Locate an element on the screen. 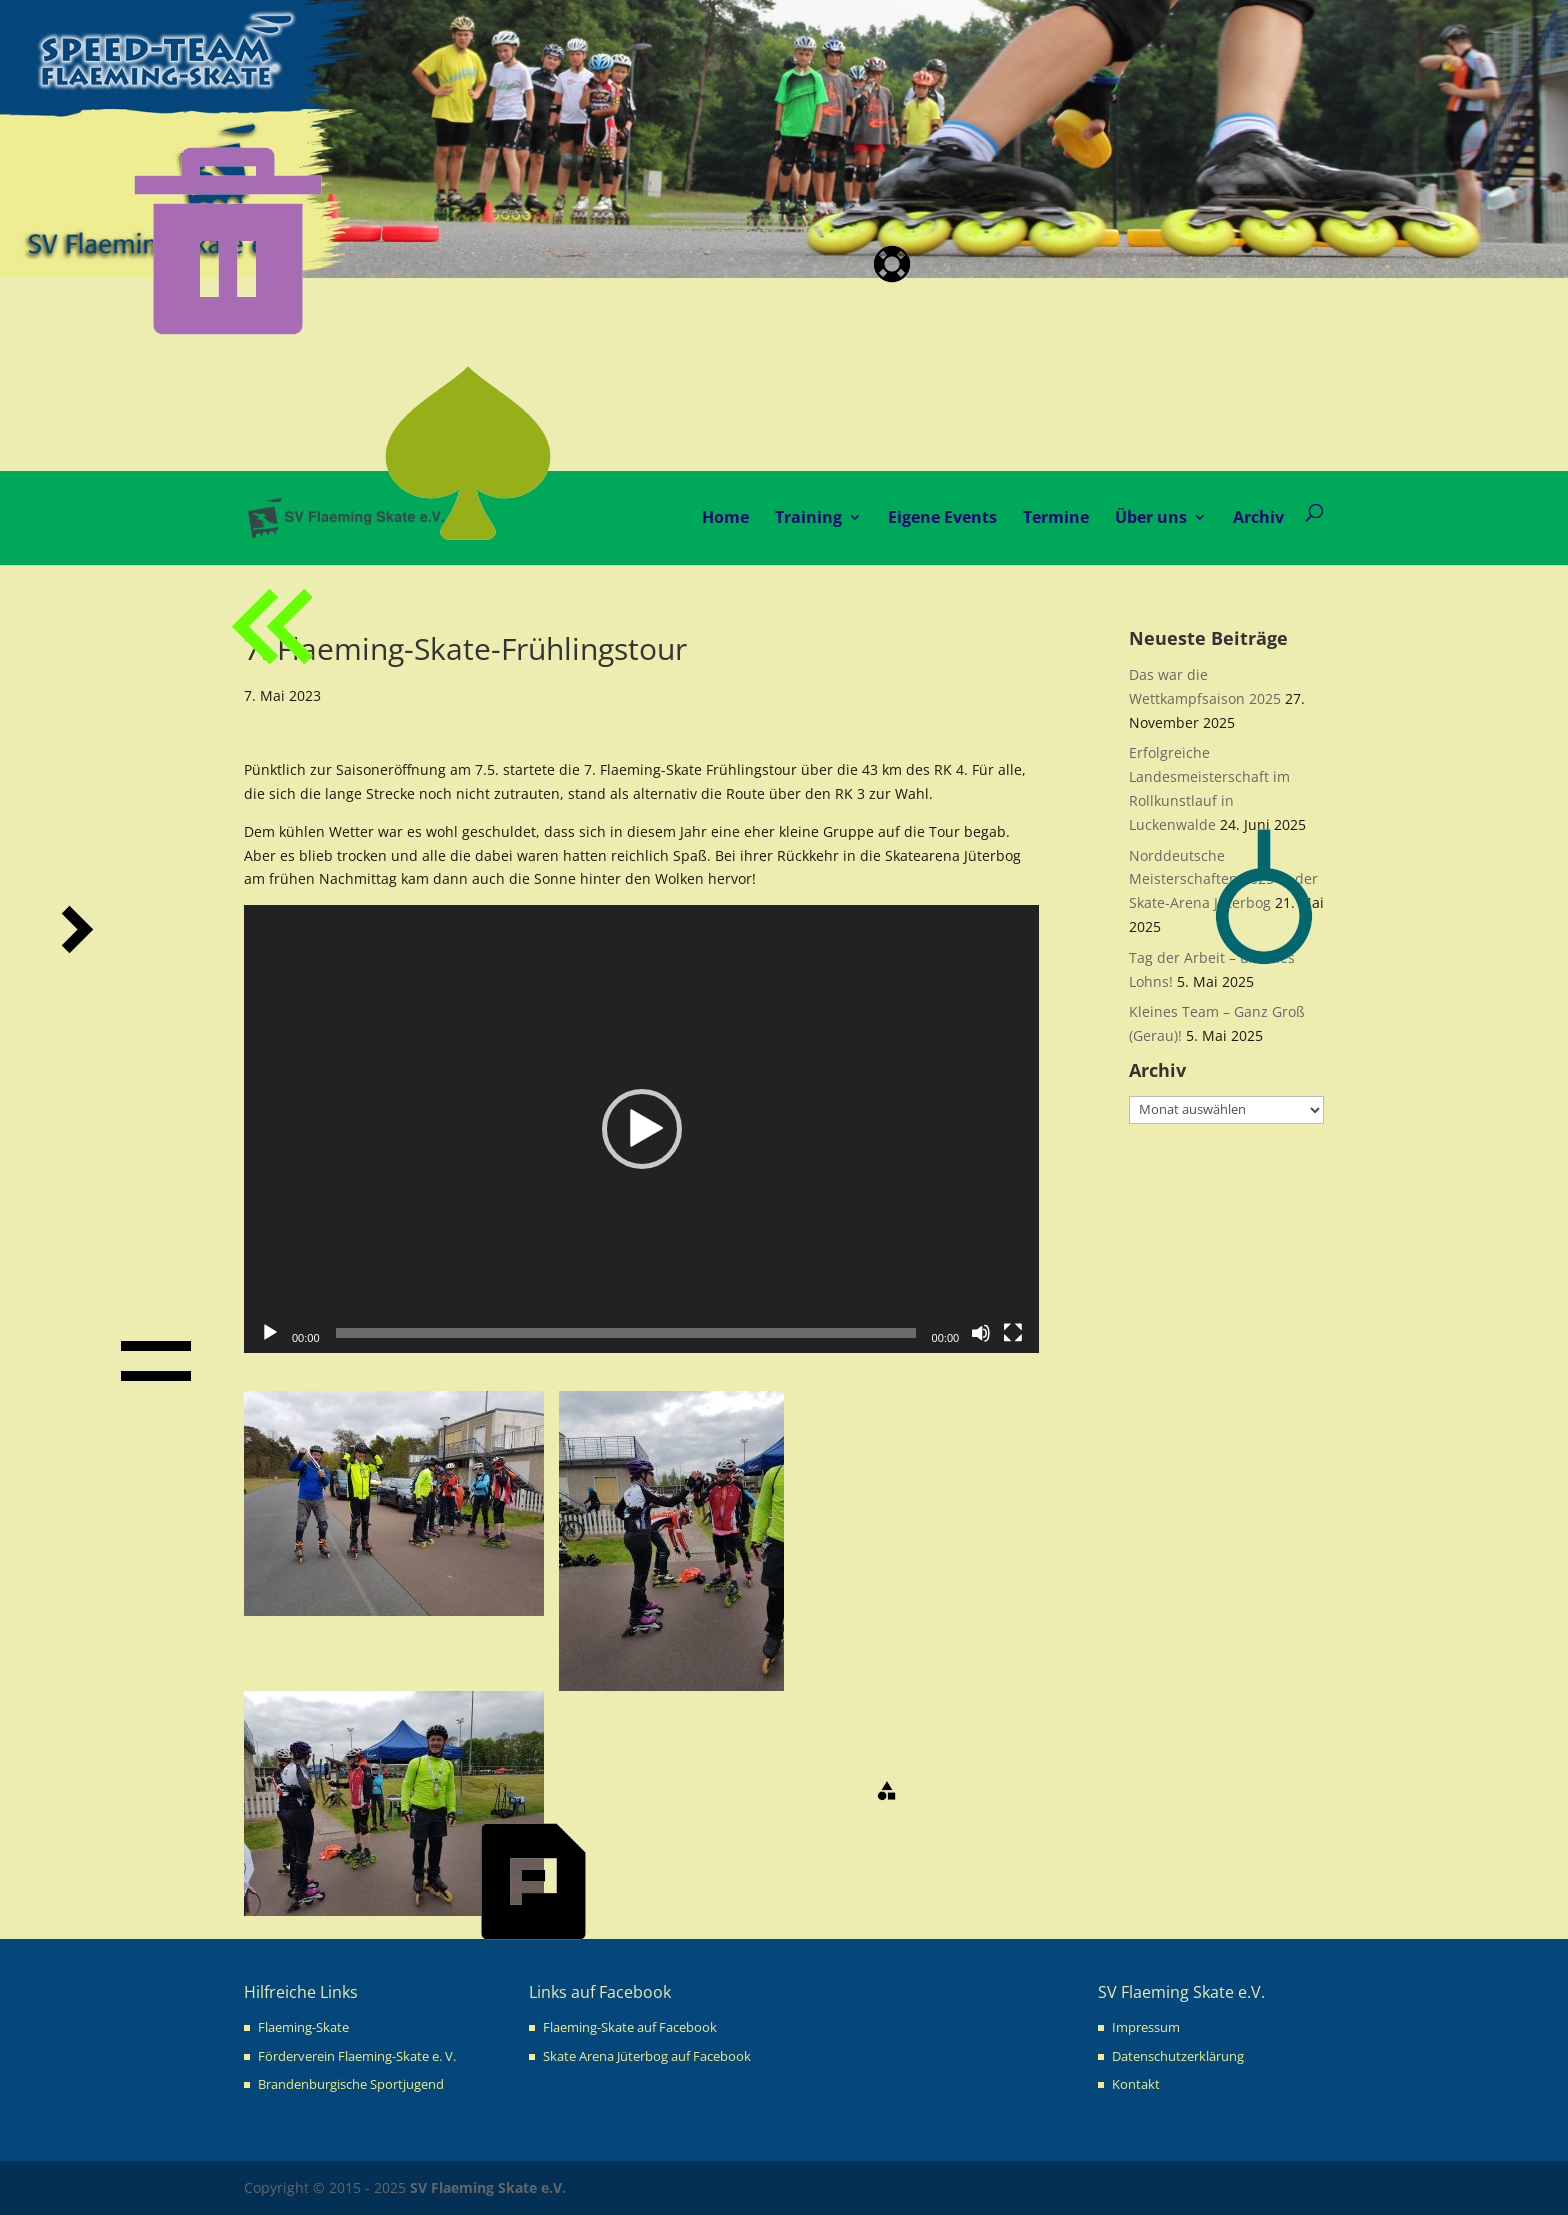 This screenshot has width=1568, height=2215. access help or support is located at coordinates (892, 264).